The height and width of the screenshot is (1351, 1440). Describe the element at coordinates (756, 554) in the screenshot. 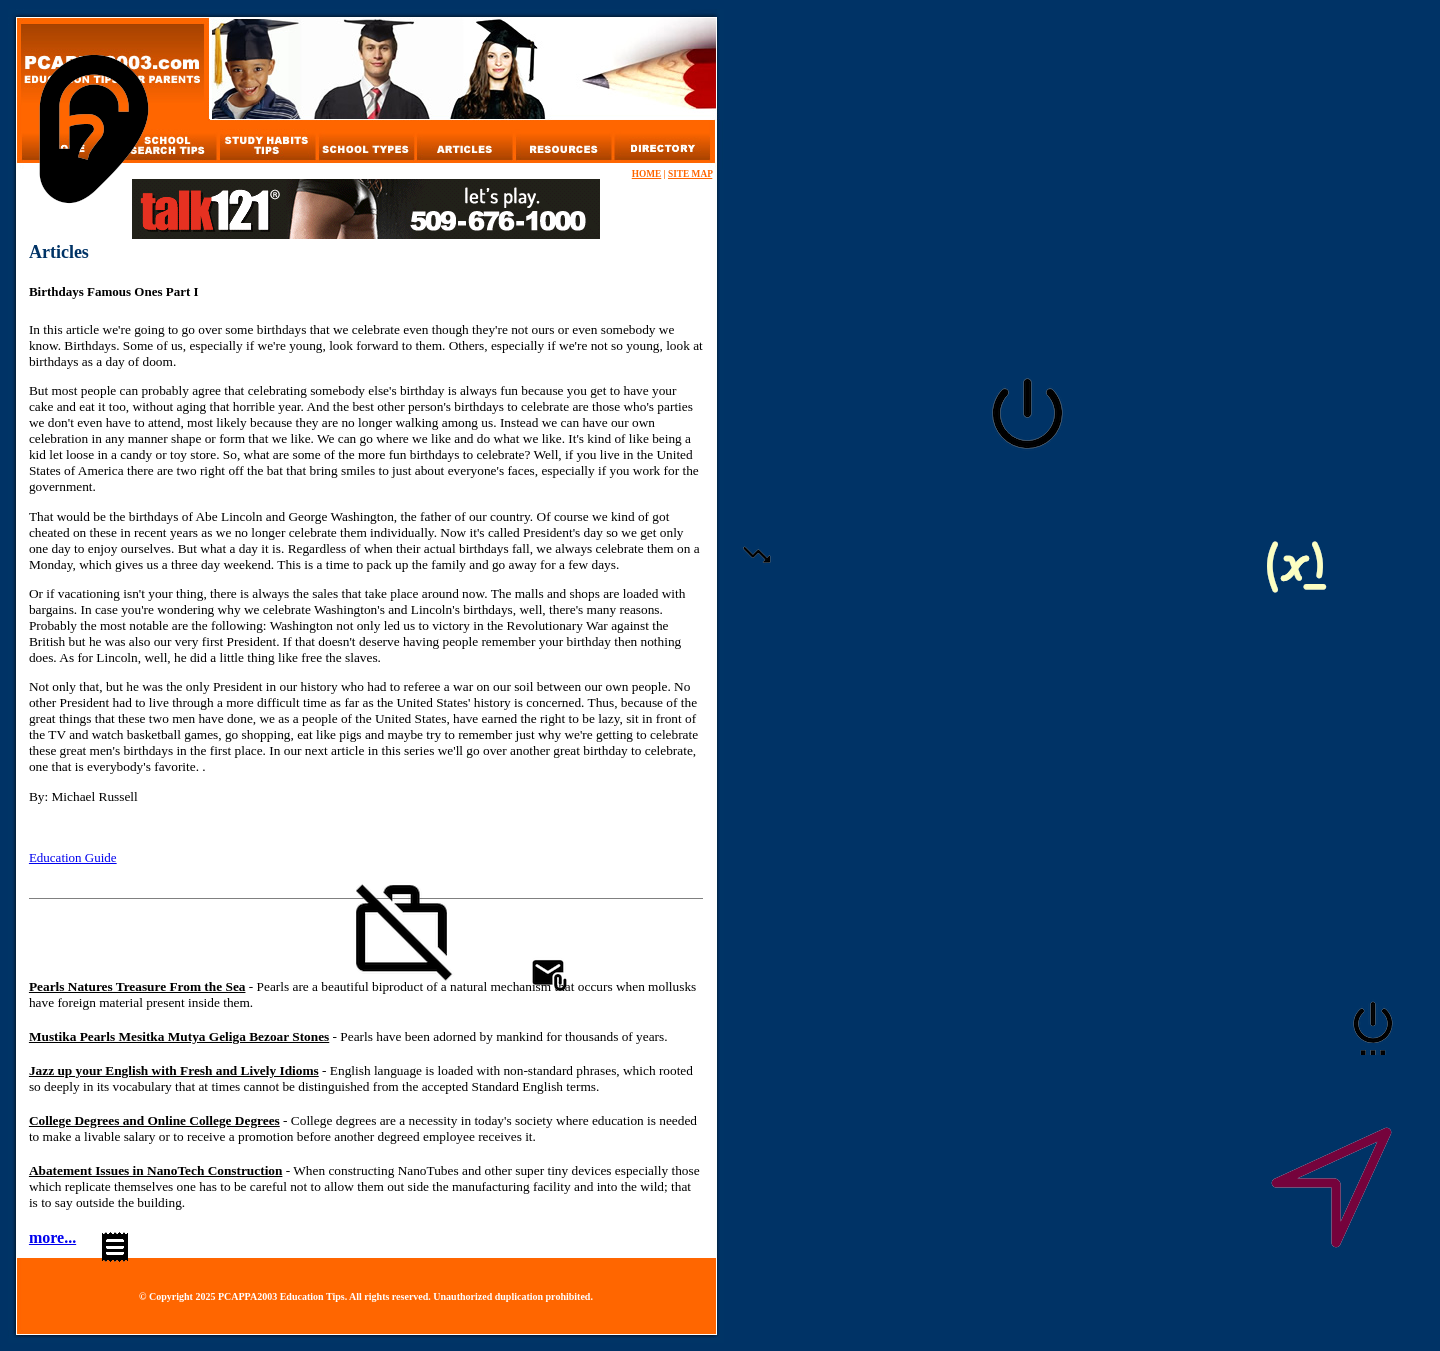

I see `indicates a declining trend or decreasing value` at that location.